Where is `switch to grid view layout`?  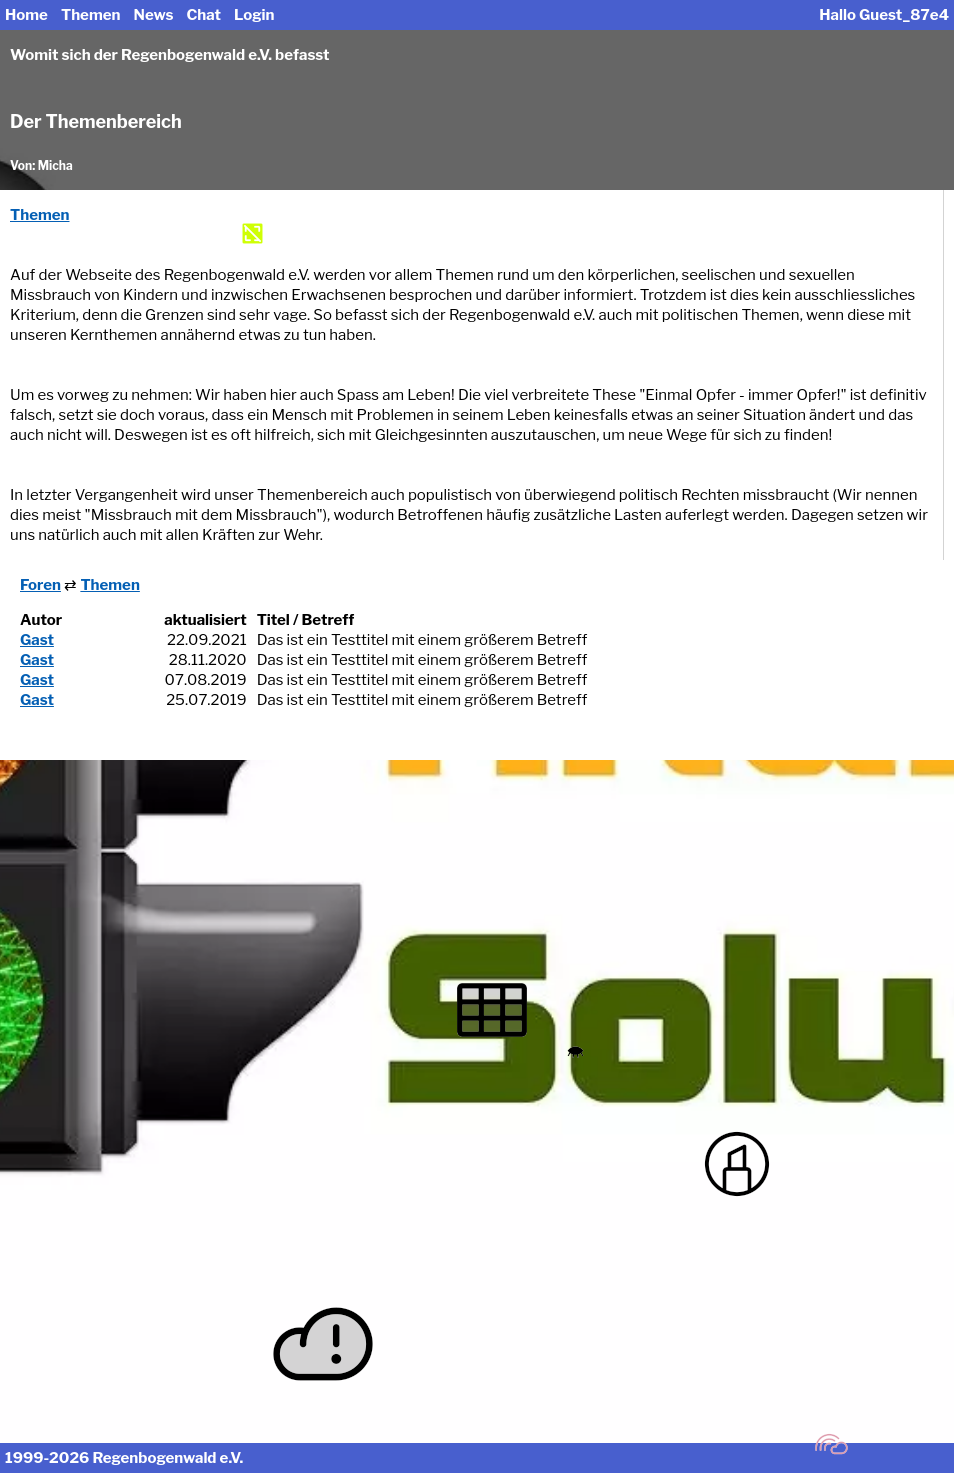 switch to grid view layout is located at coordinates (492, 1010).